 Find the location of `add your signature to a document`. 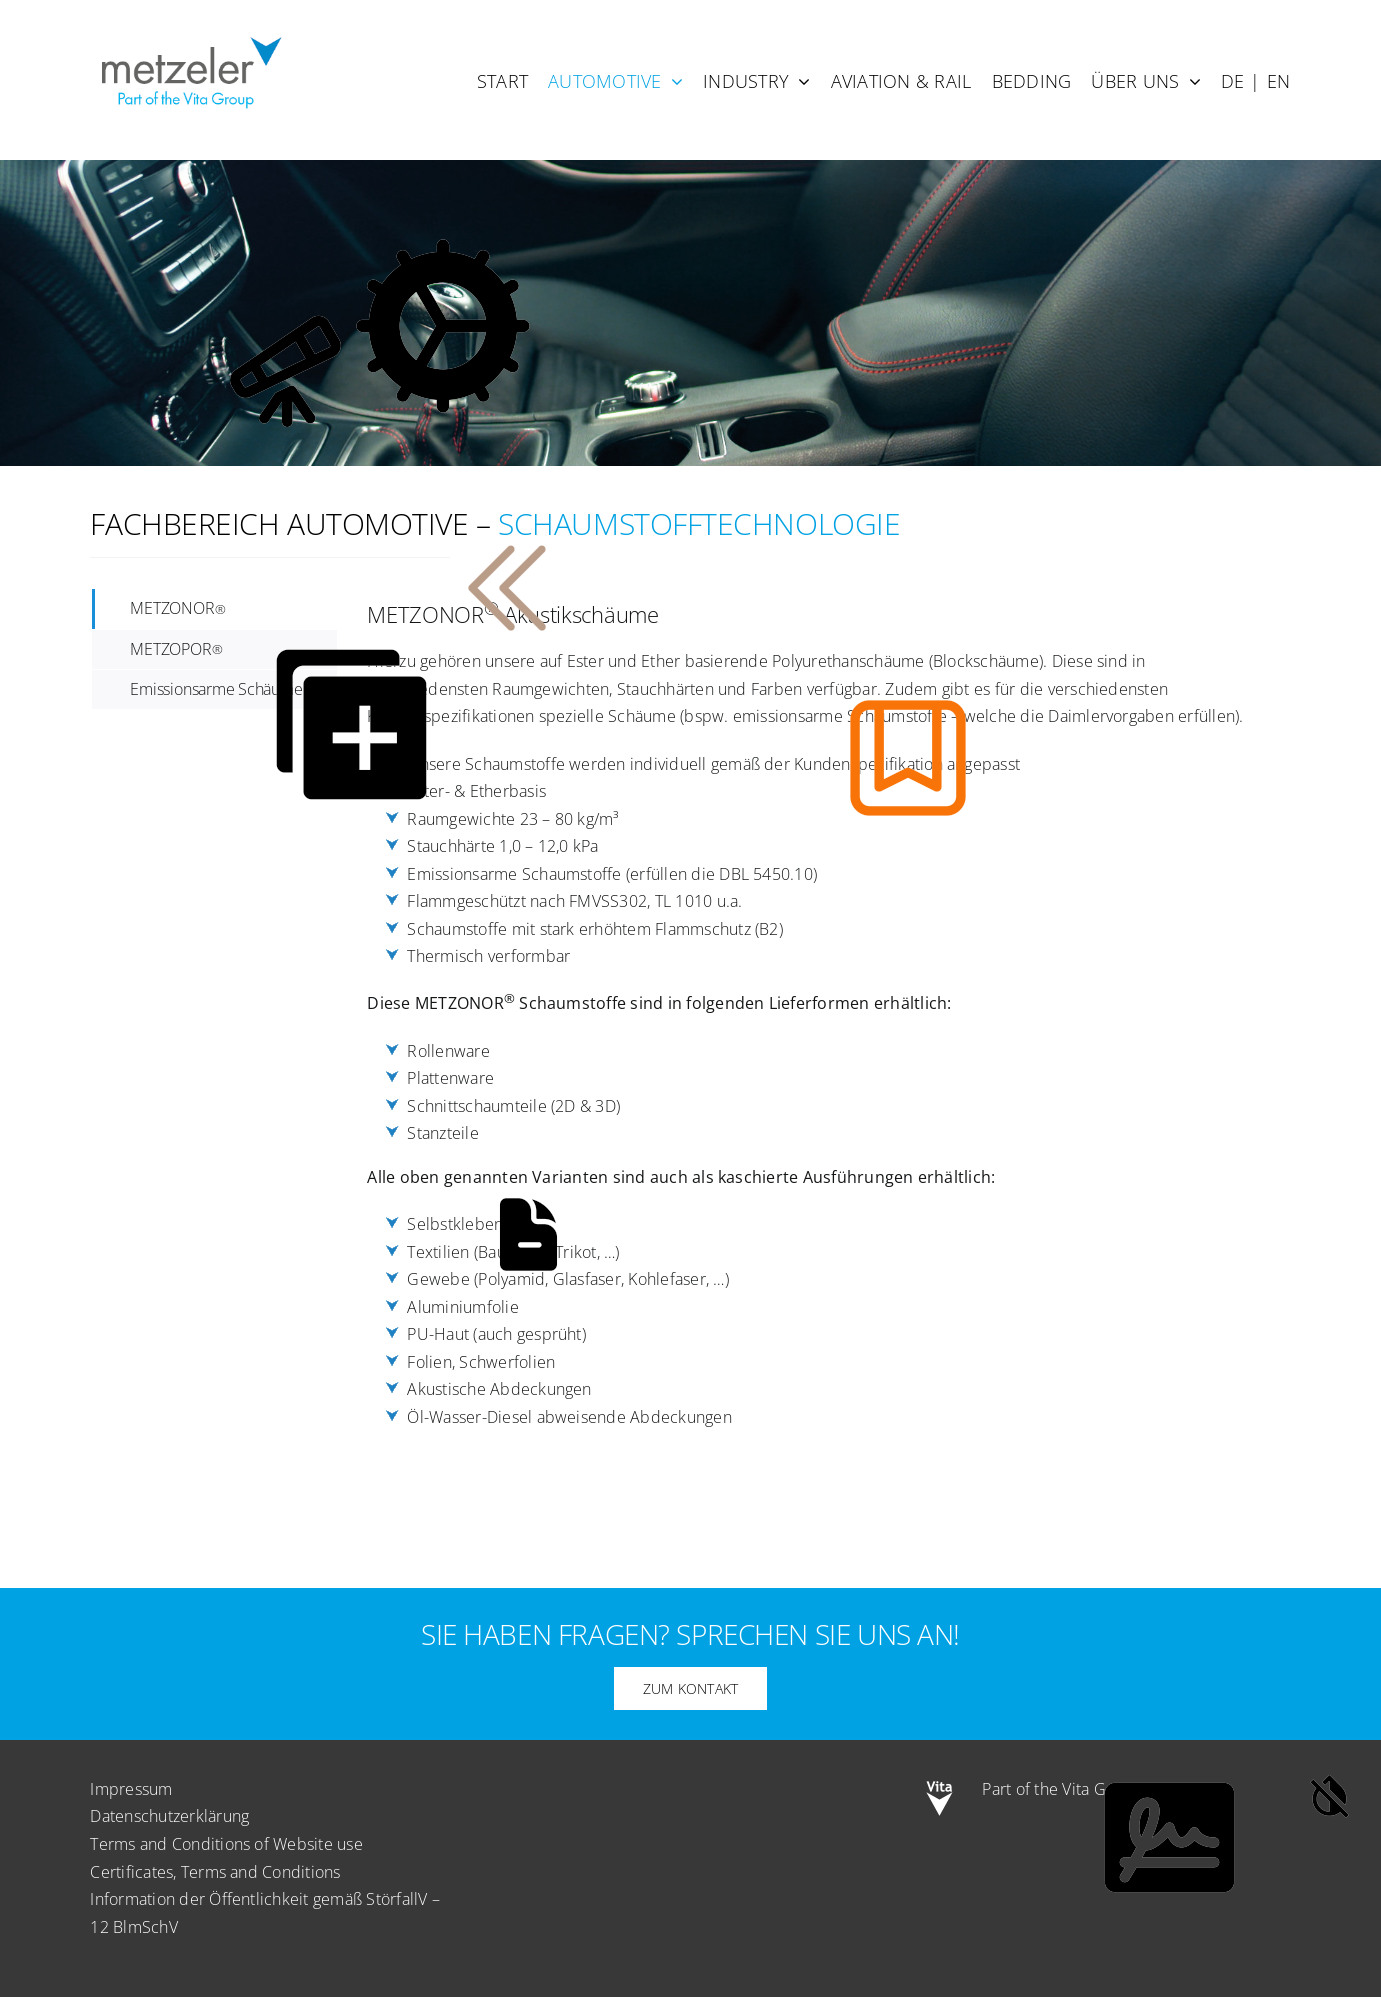

add your signature to a document is located at coordinates (1169, 1837).